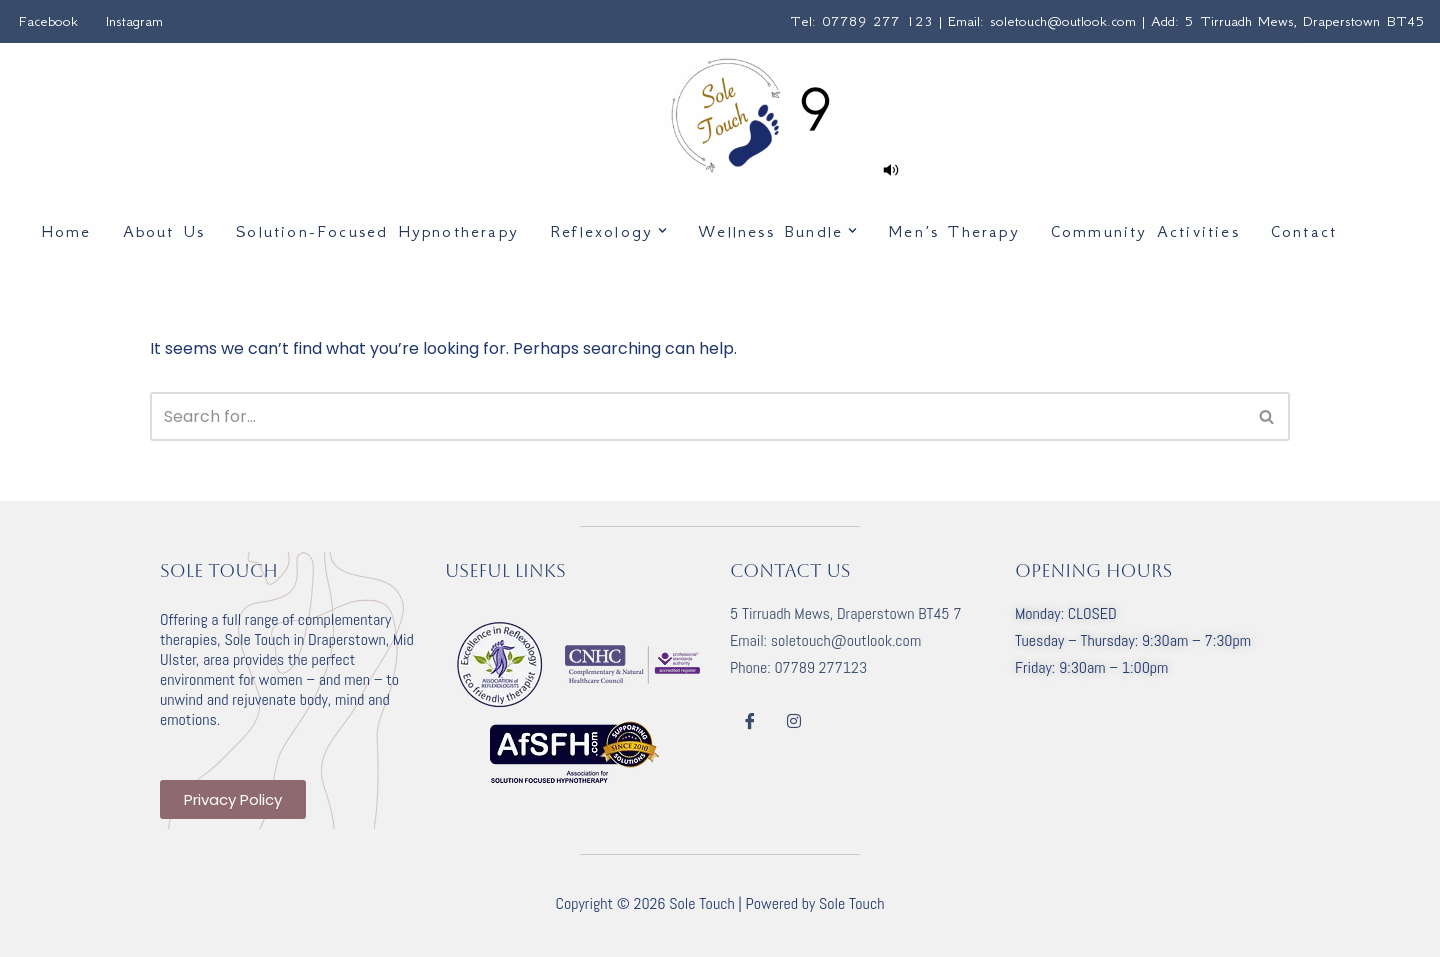  I want to click on increase or adjust volume level, so click(891, 170).